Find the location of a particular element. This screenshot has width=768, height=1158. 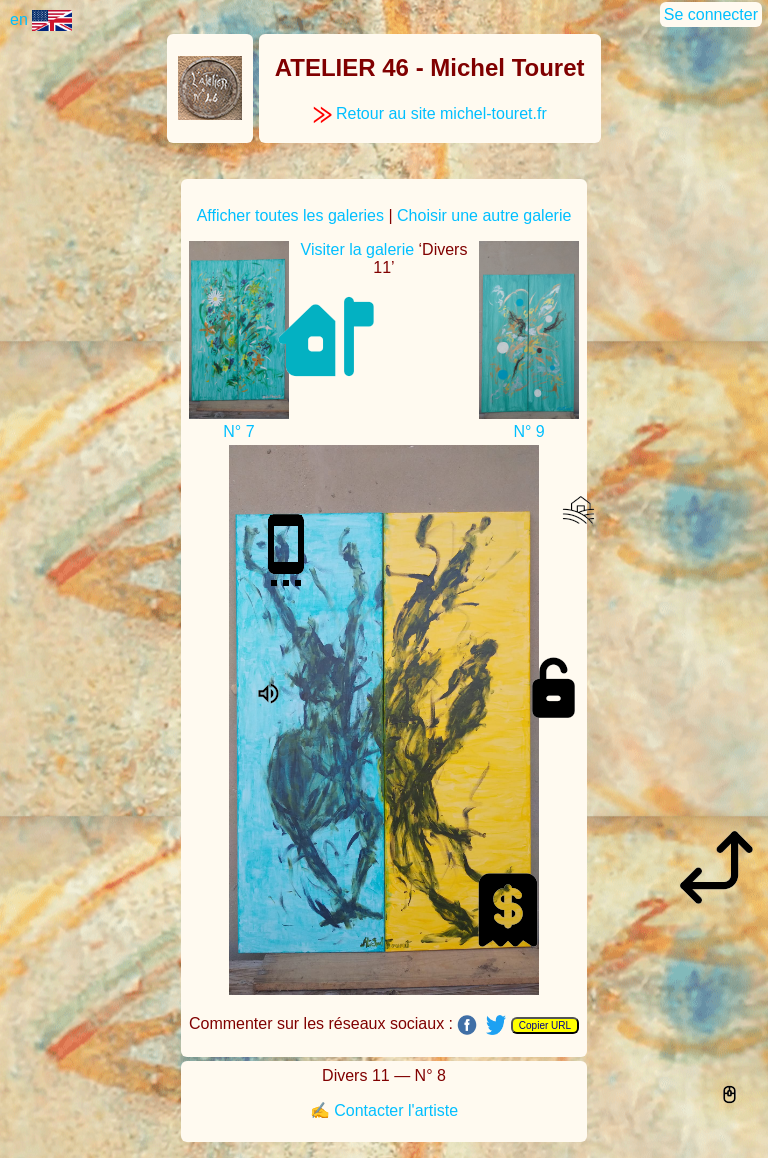

move content to upper left corner is located at coordinates (716, 867).